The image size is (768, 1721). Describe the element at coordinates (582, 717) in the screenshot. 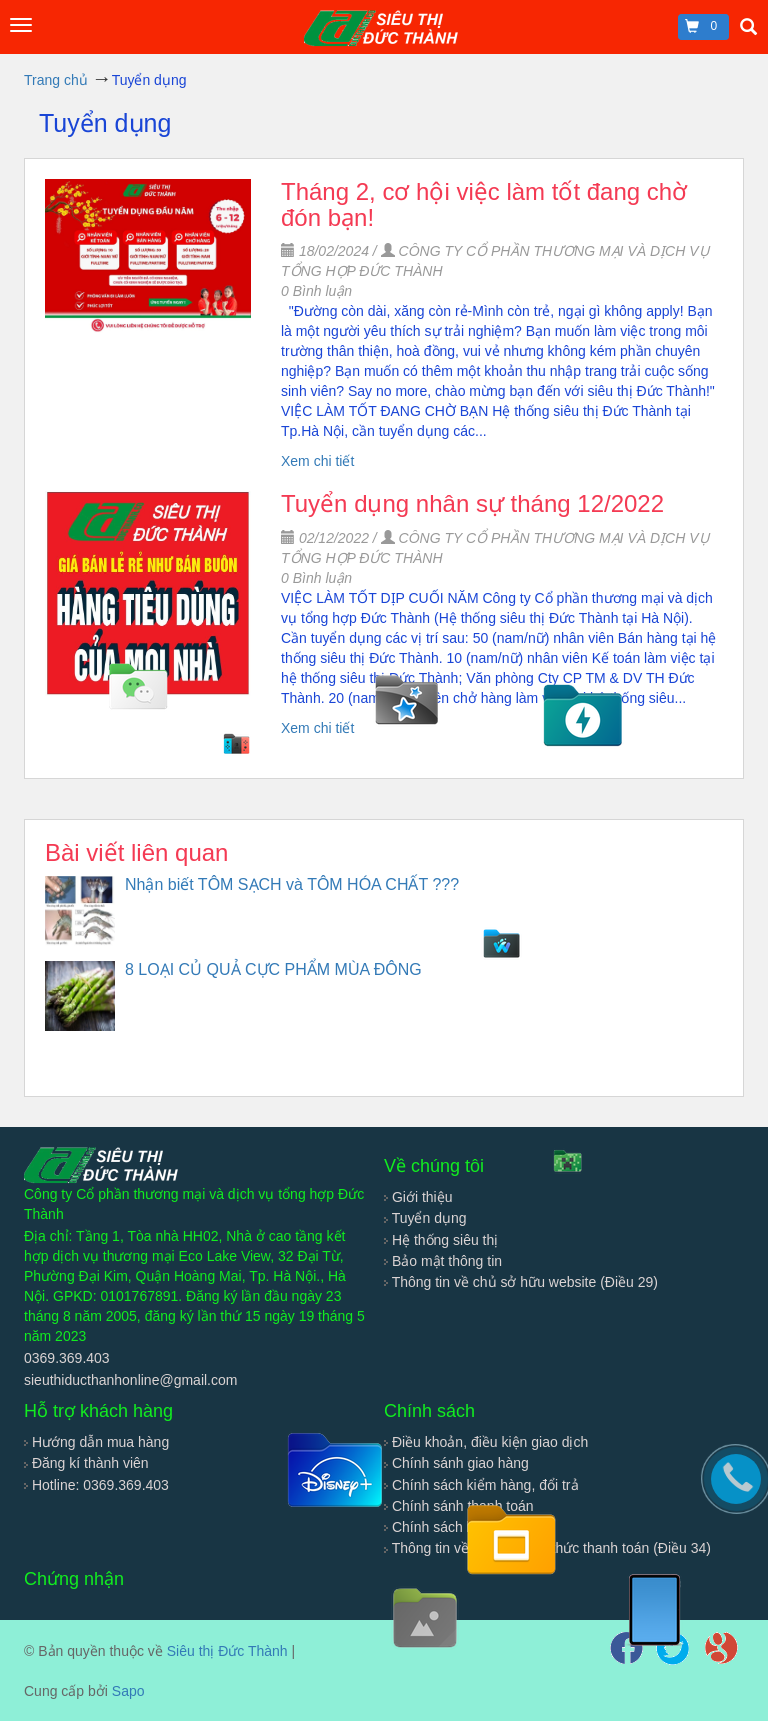

I see `open fastapi project folder` at that location.